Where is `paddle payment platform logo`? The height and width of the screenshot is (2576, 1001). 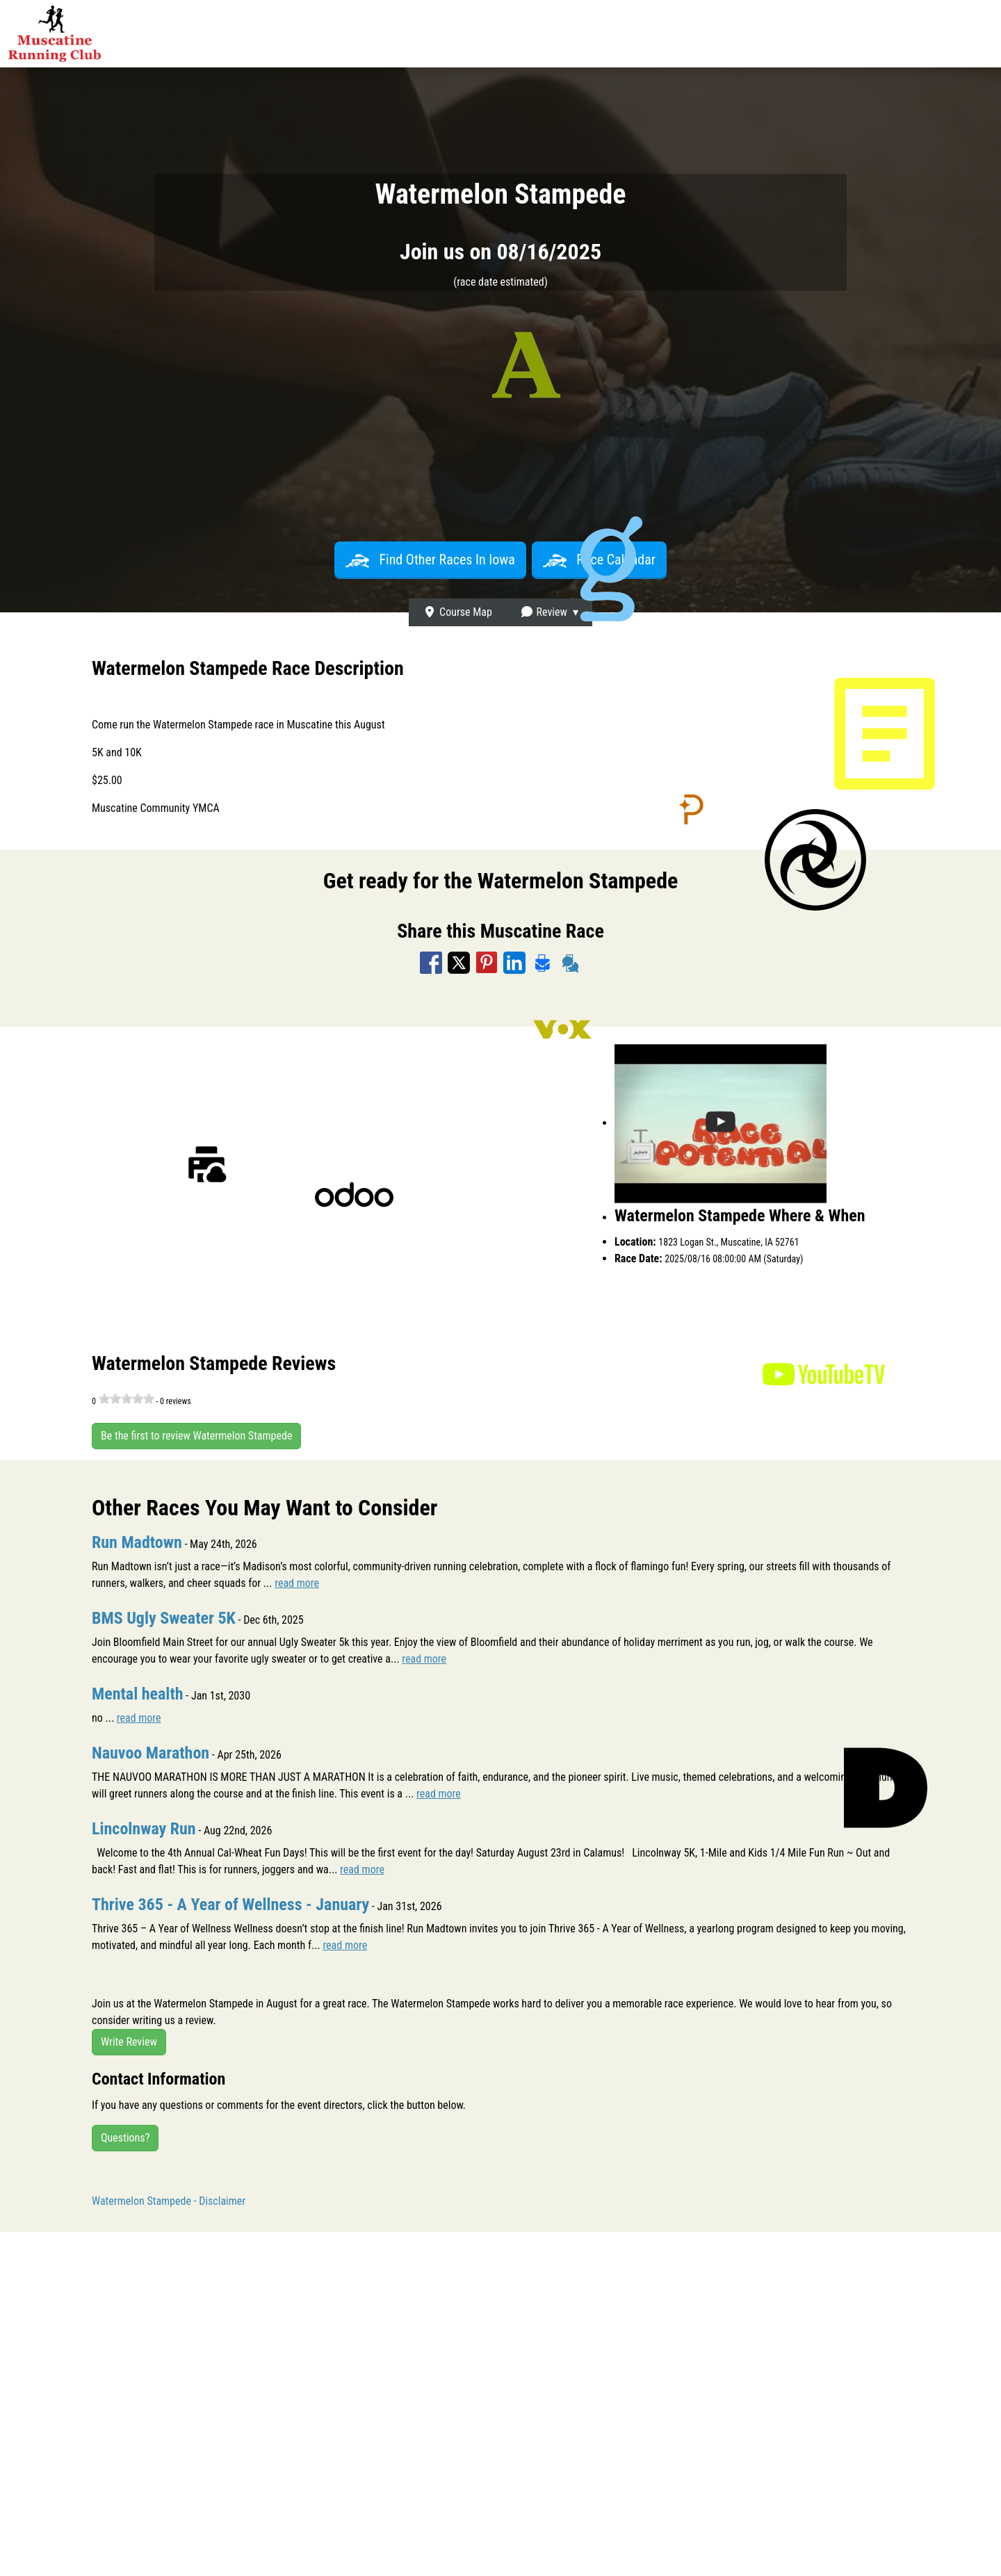
paddle payment platform logo is located at coordinates (691, 809).